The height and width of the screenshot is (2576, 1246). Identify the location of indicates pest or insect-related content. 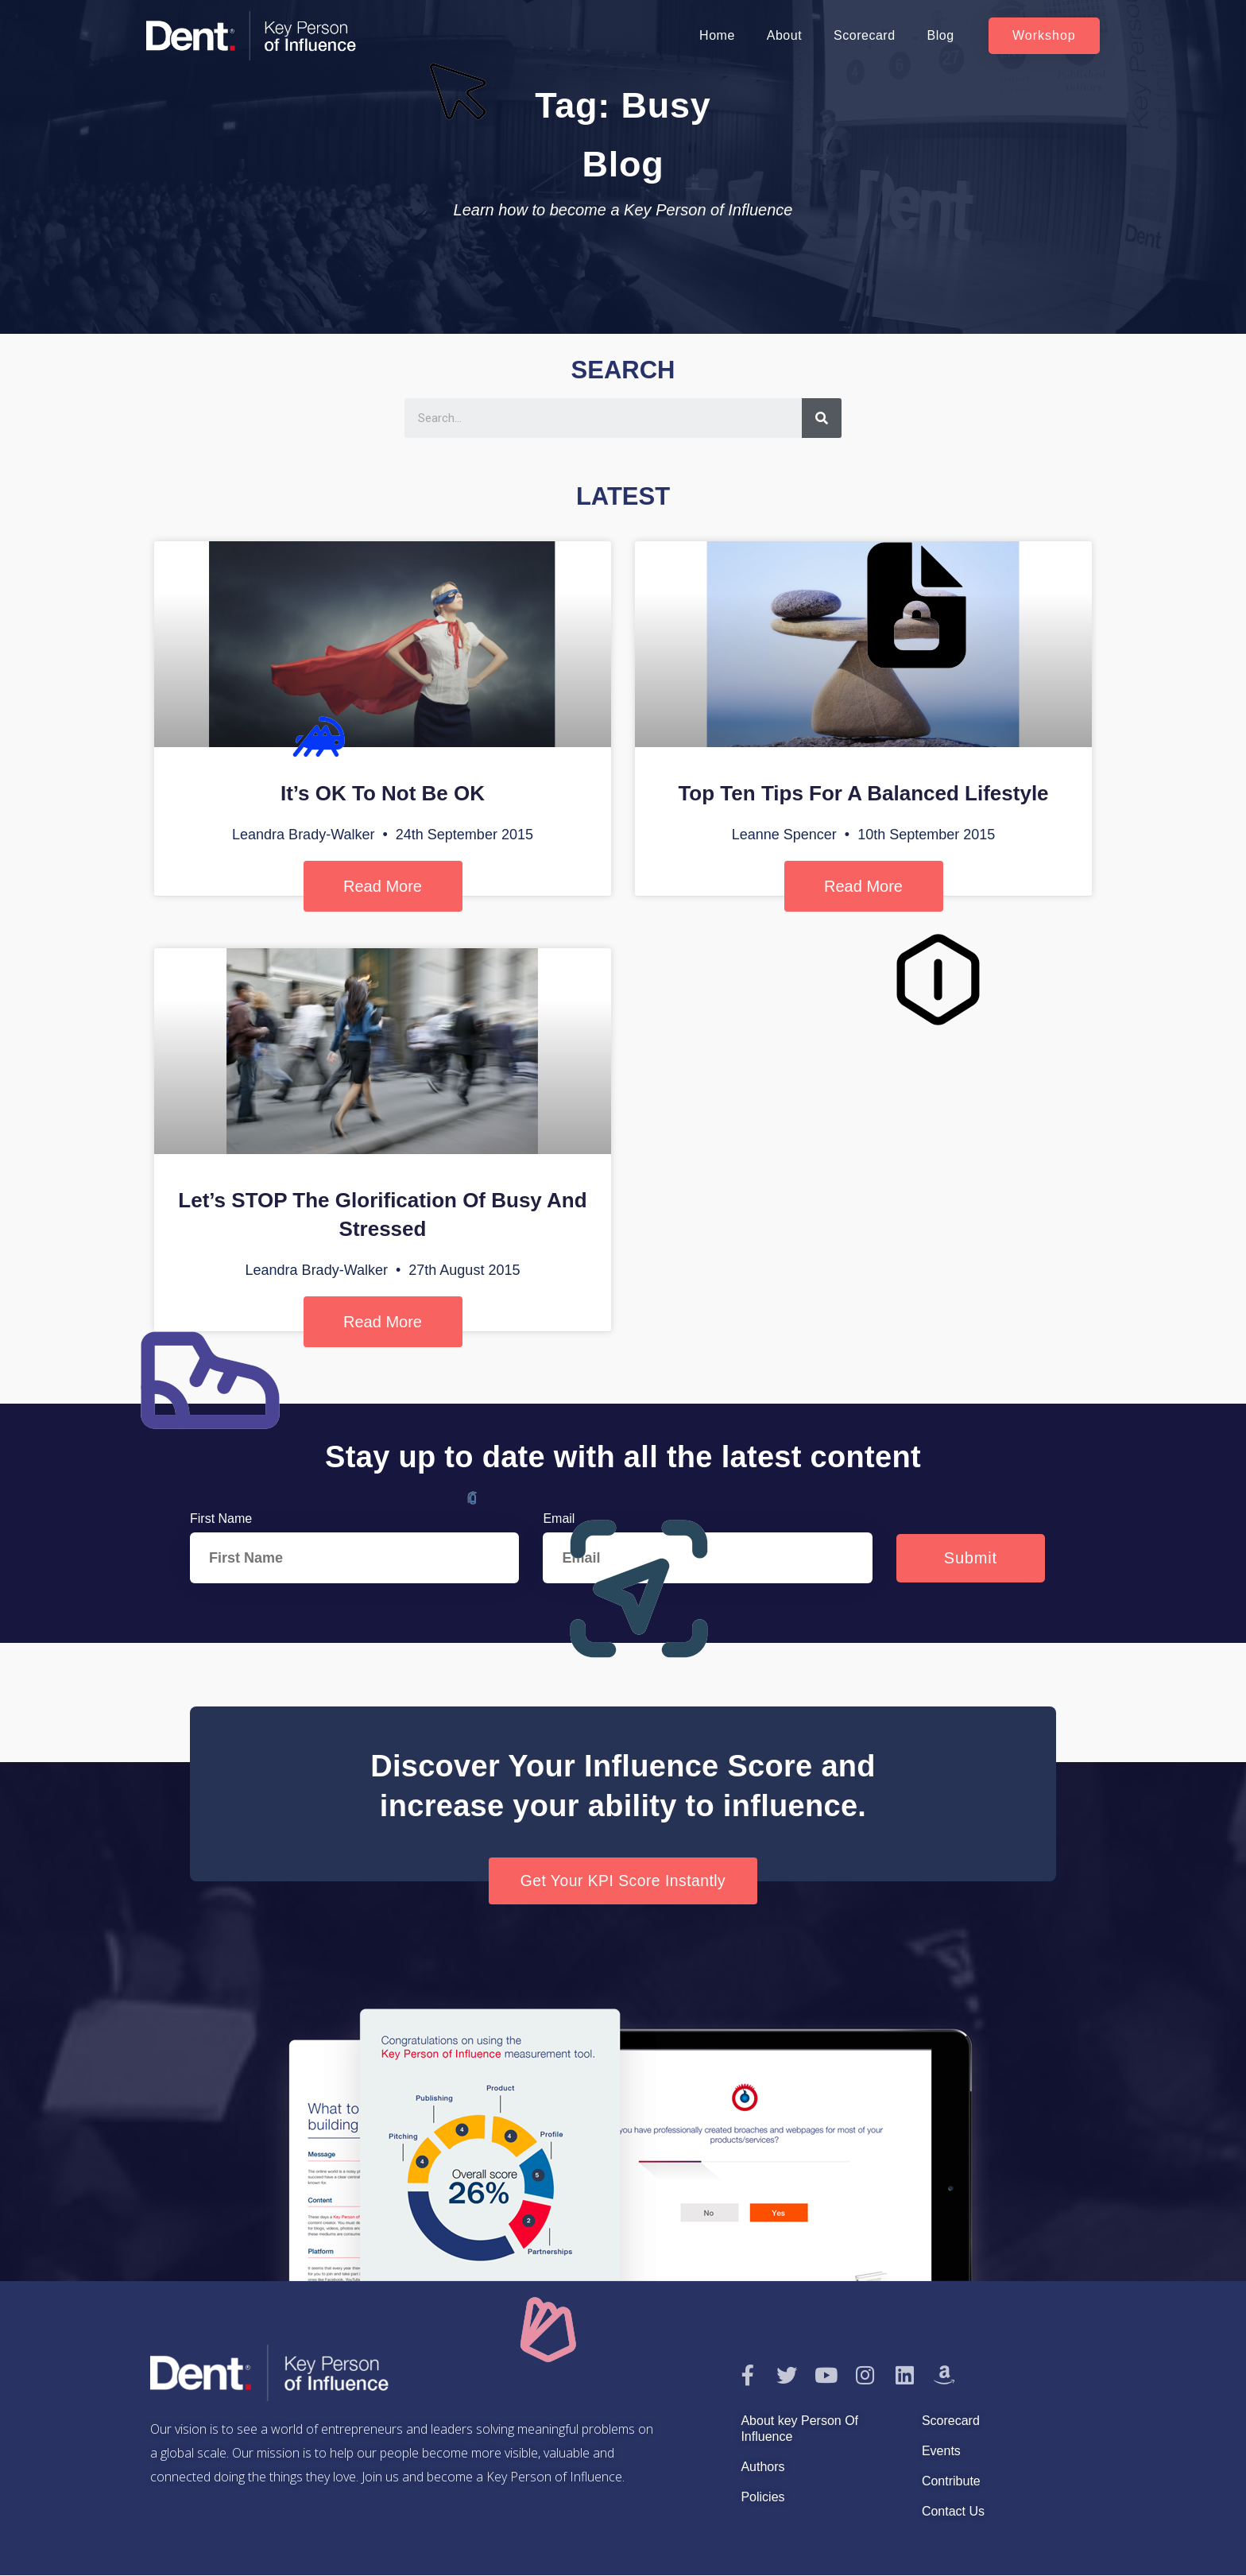
(319, 737).